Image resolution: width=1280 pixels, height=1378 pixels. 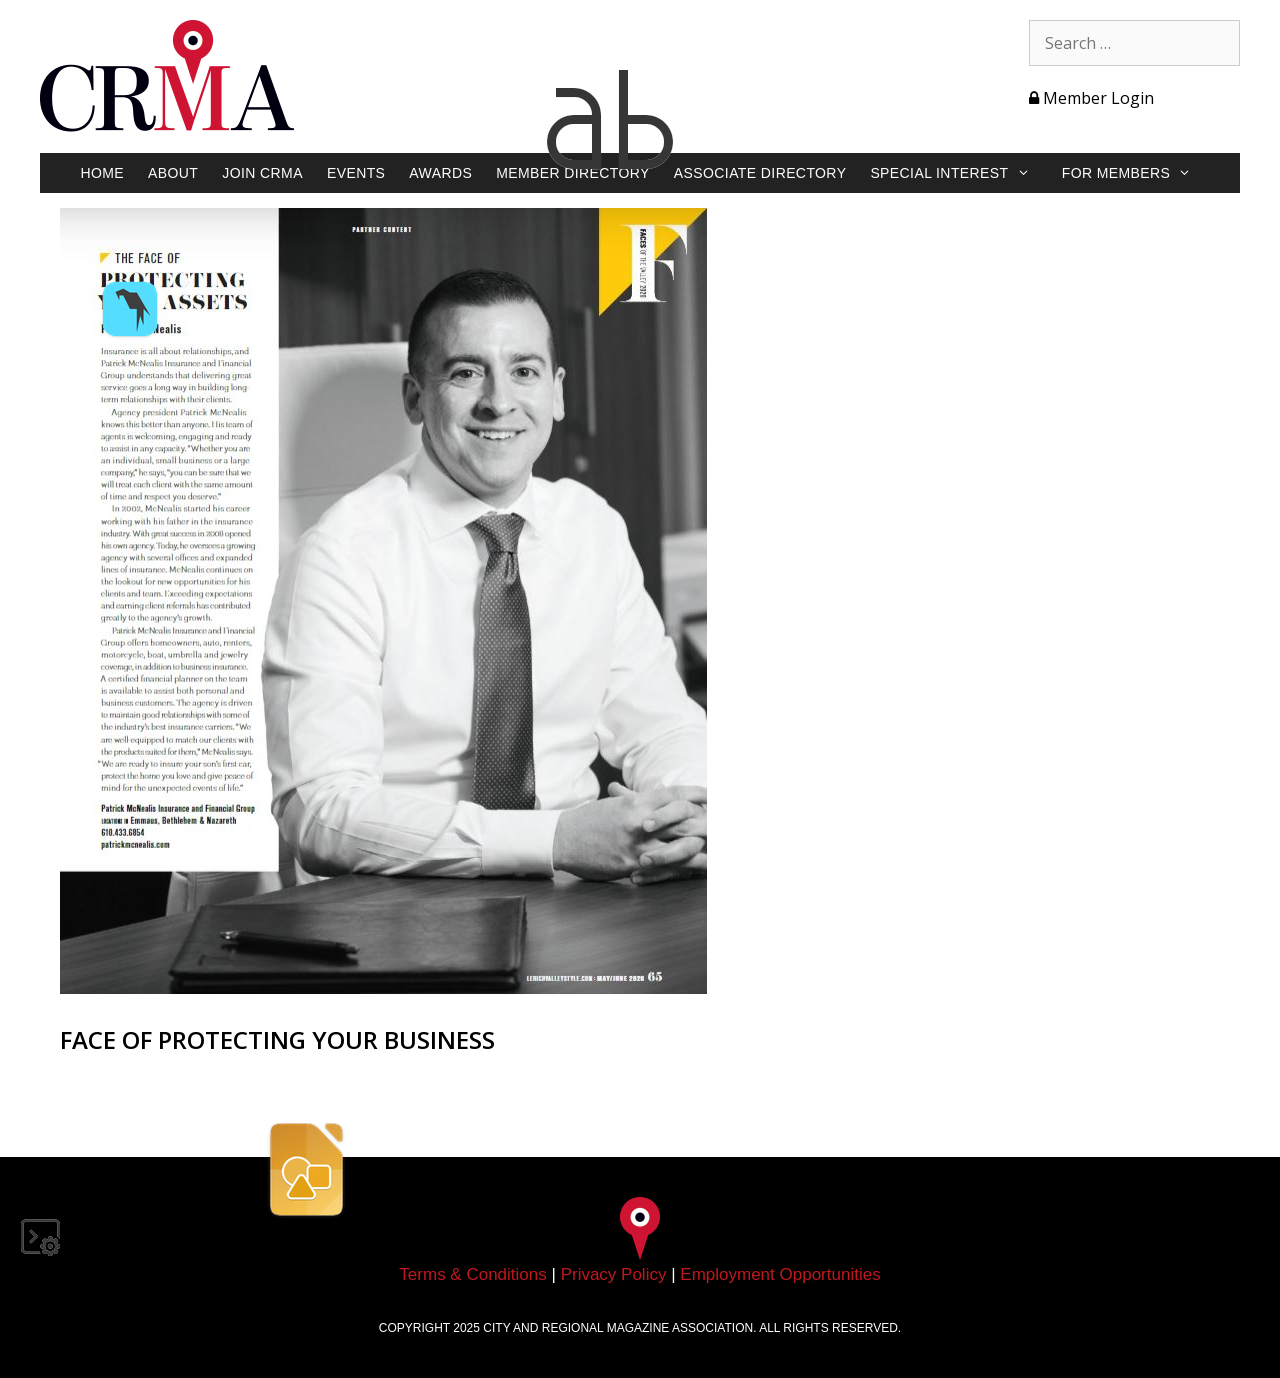 I want to click on access font settings and preferences, so click(x=610, y=124).